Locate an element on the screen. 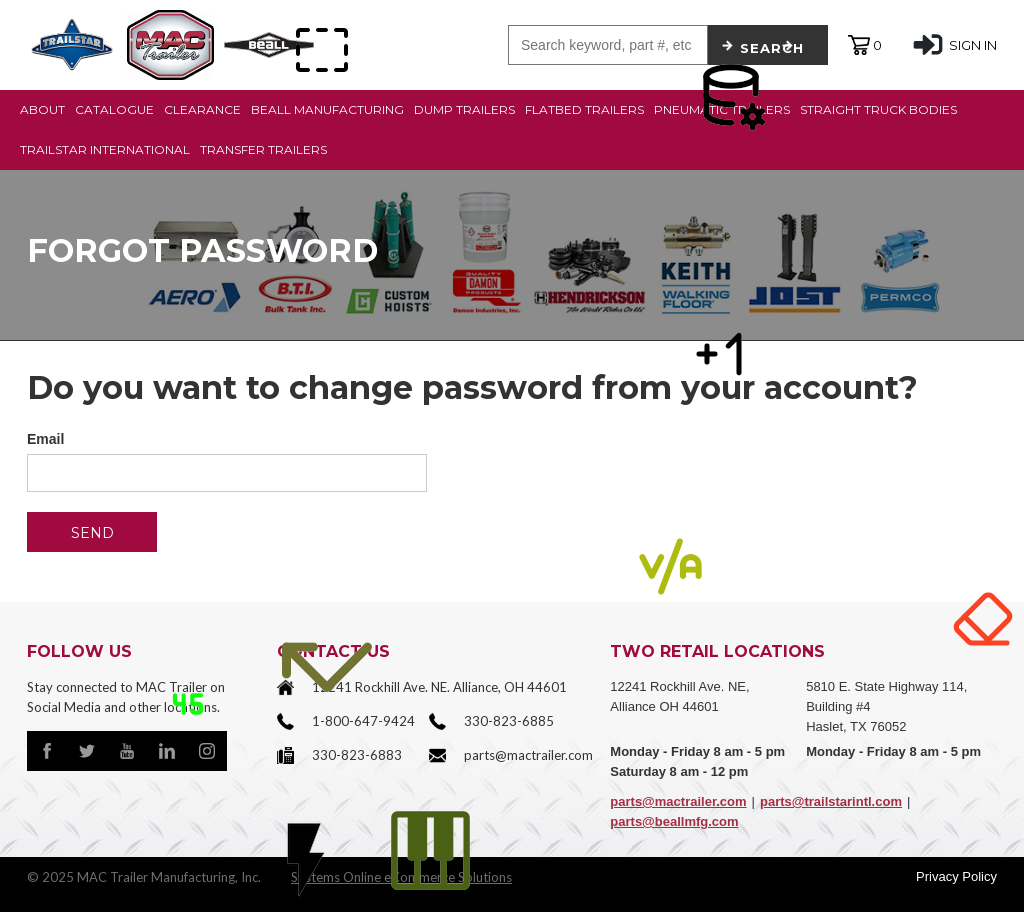  erase or clear content is located at coordinates (983, 619).